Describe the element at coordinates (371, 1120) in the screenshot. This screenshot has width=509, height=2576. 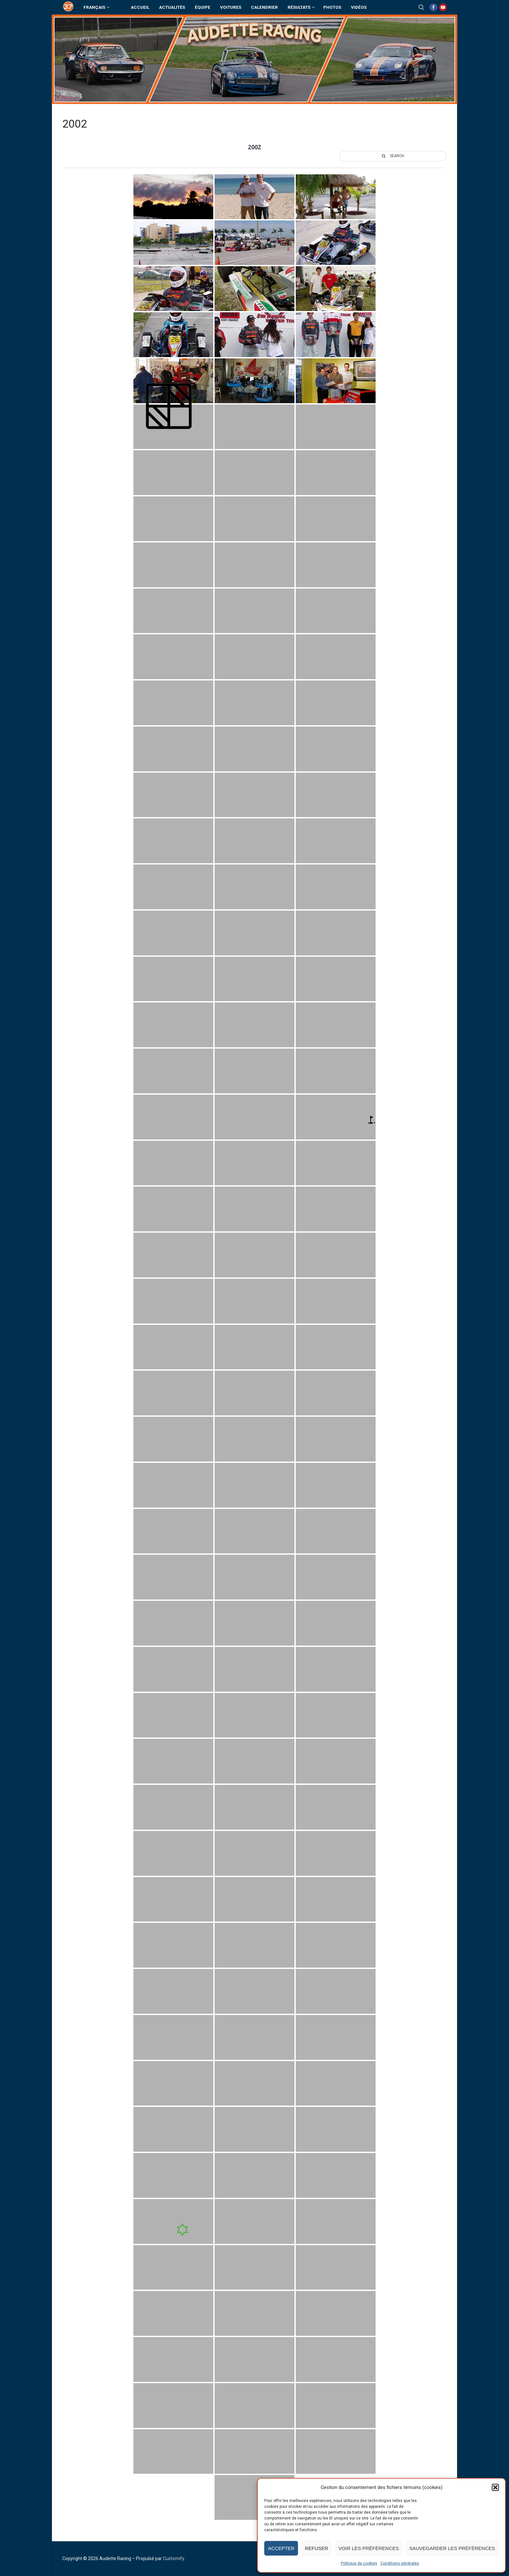
I see `view nearby golf courses` at that location.